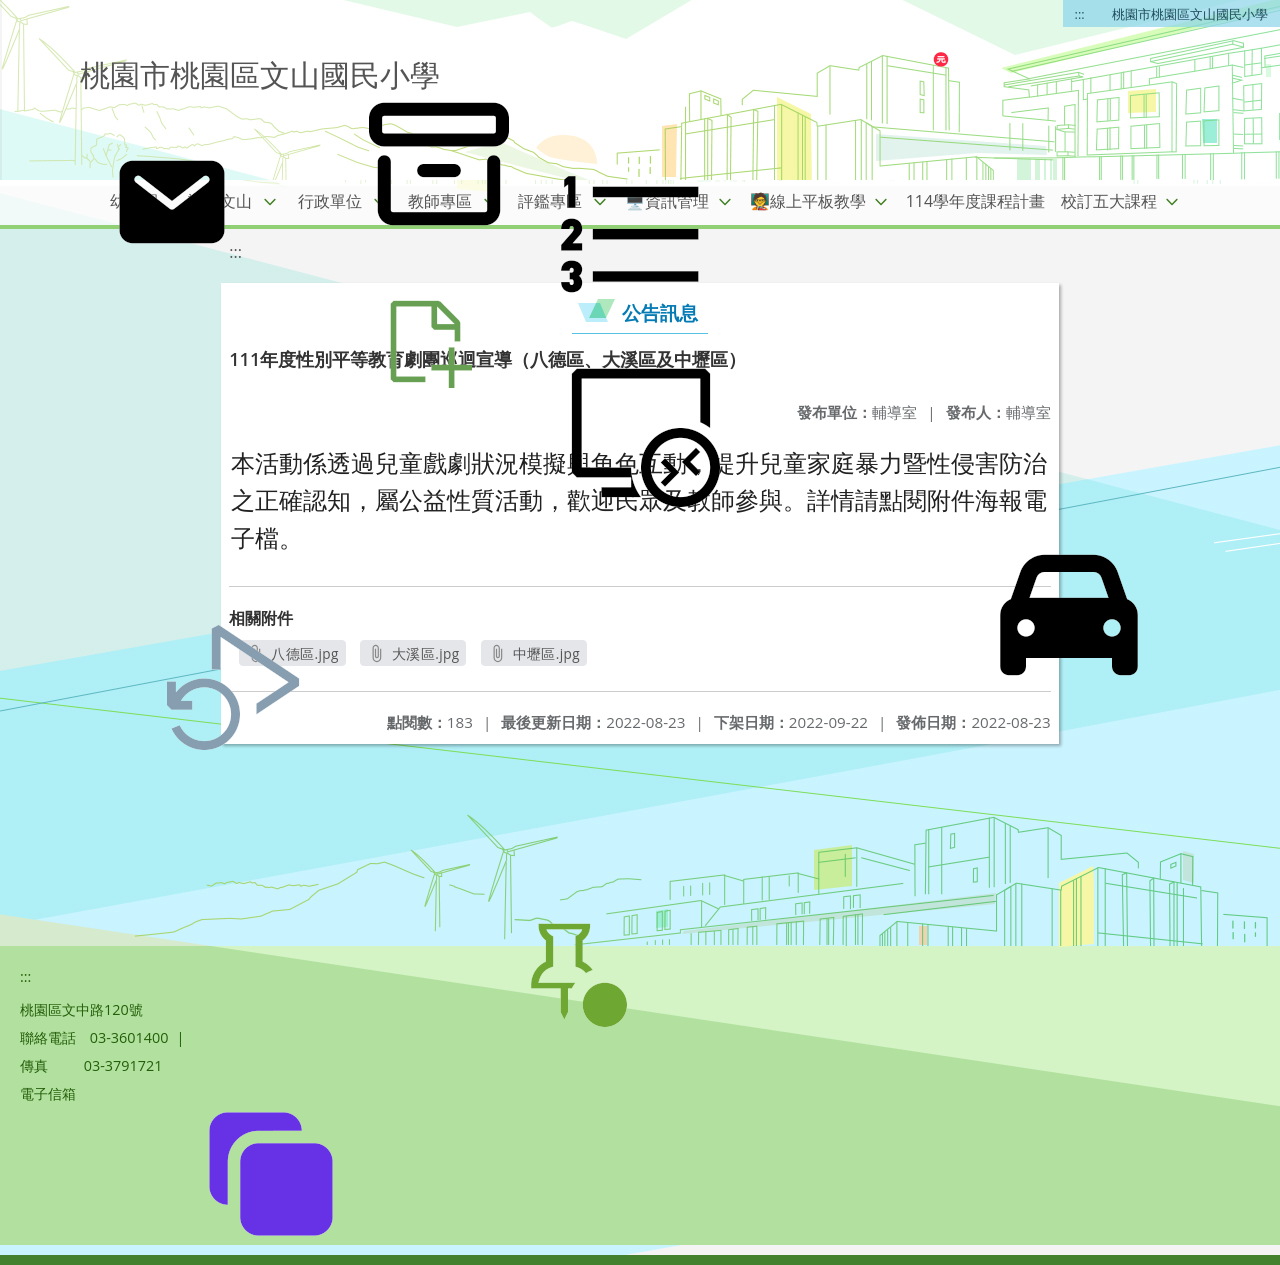 The height and width of the screenshot is (1265, 1280). Describe the element at coordinates (238, 678) in the screenshot. I see `rerun the current debug session` at that location.